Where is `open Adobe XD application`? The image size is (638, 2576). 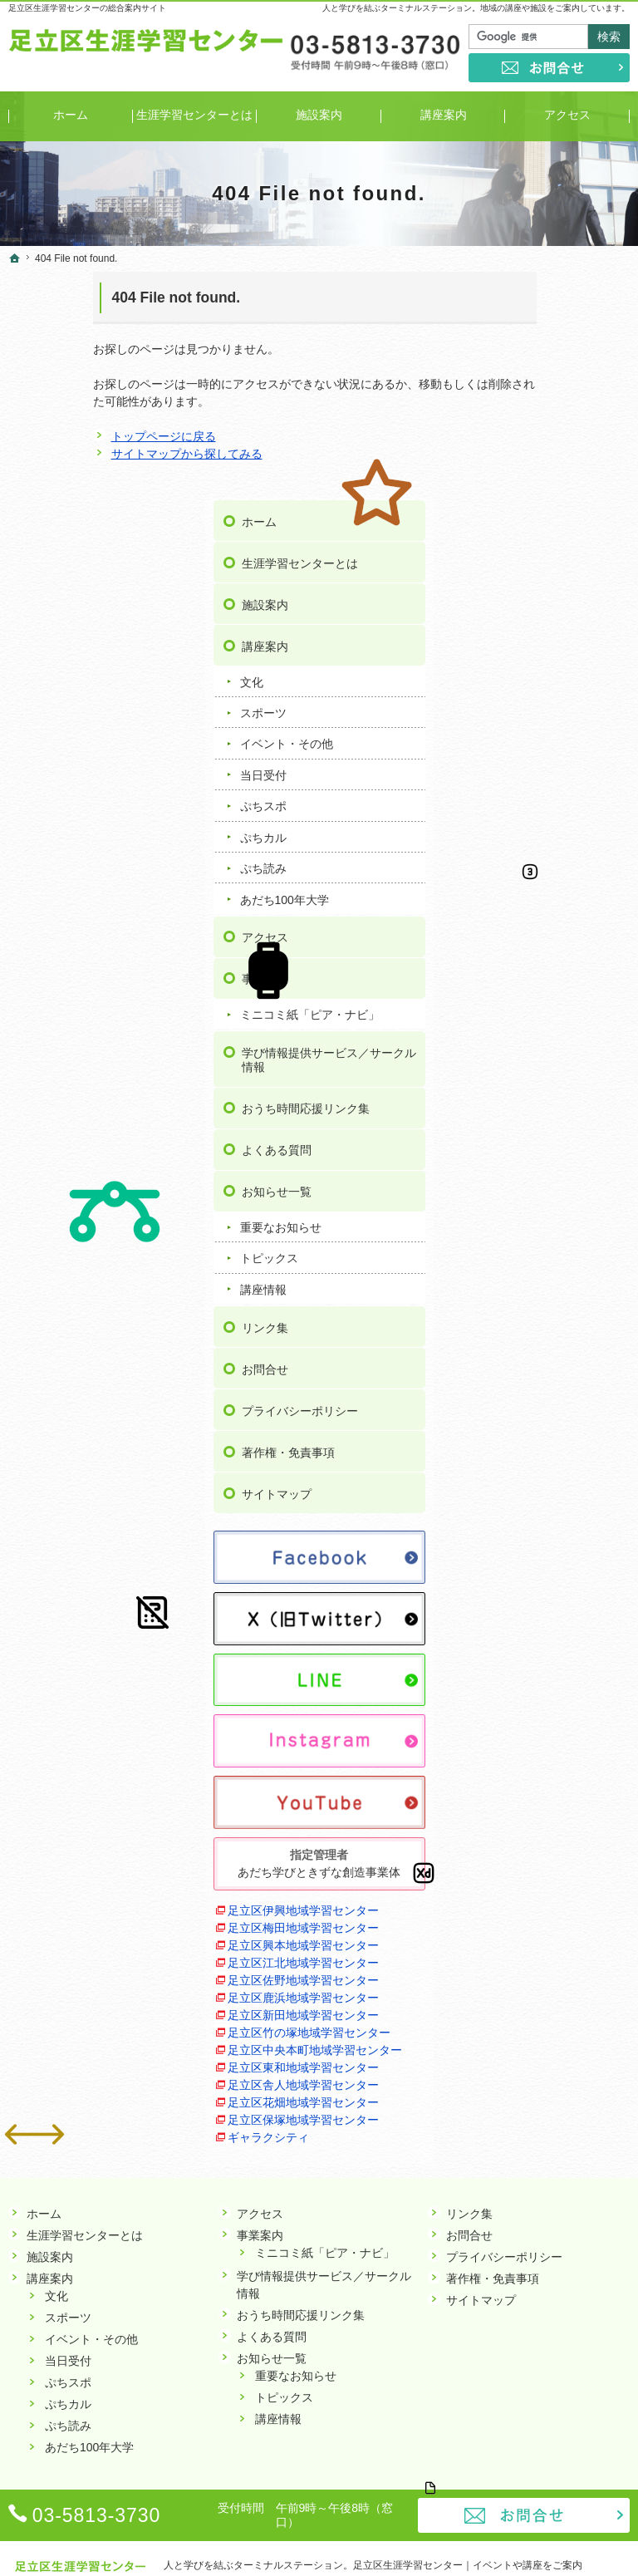 open Adobe XD application is located at coordinates (424, 1873).